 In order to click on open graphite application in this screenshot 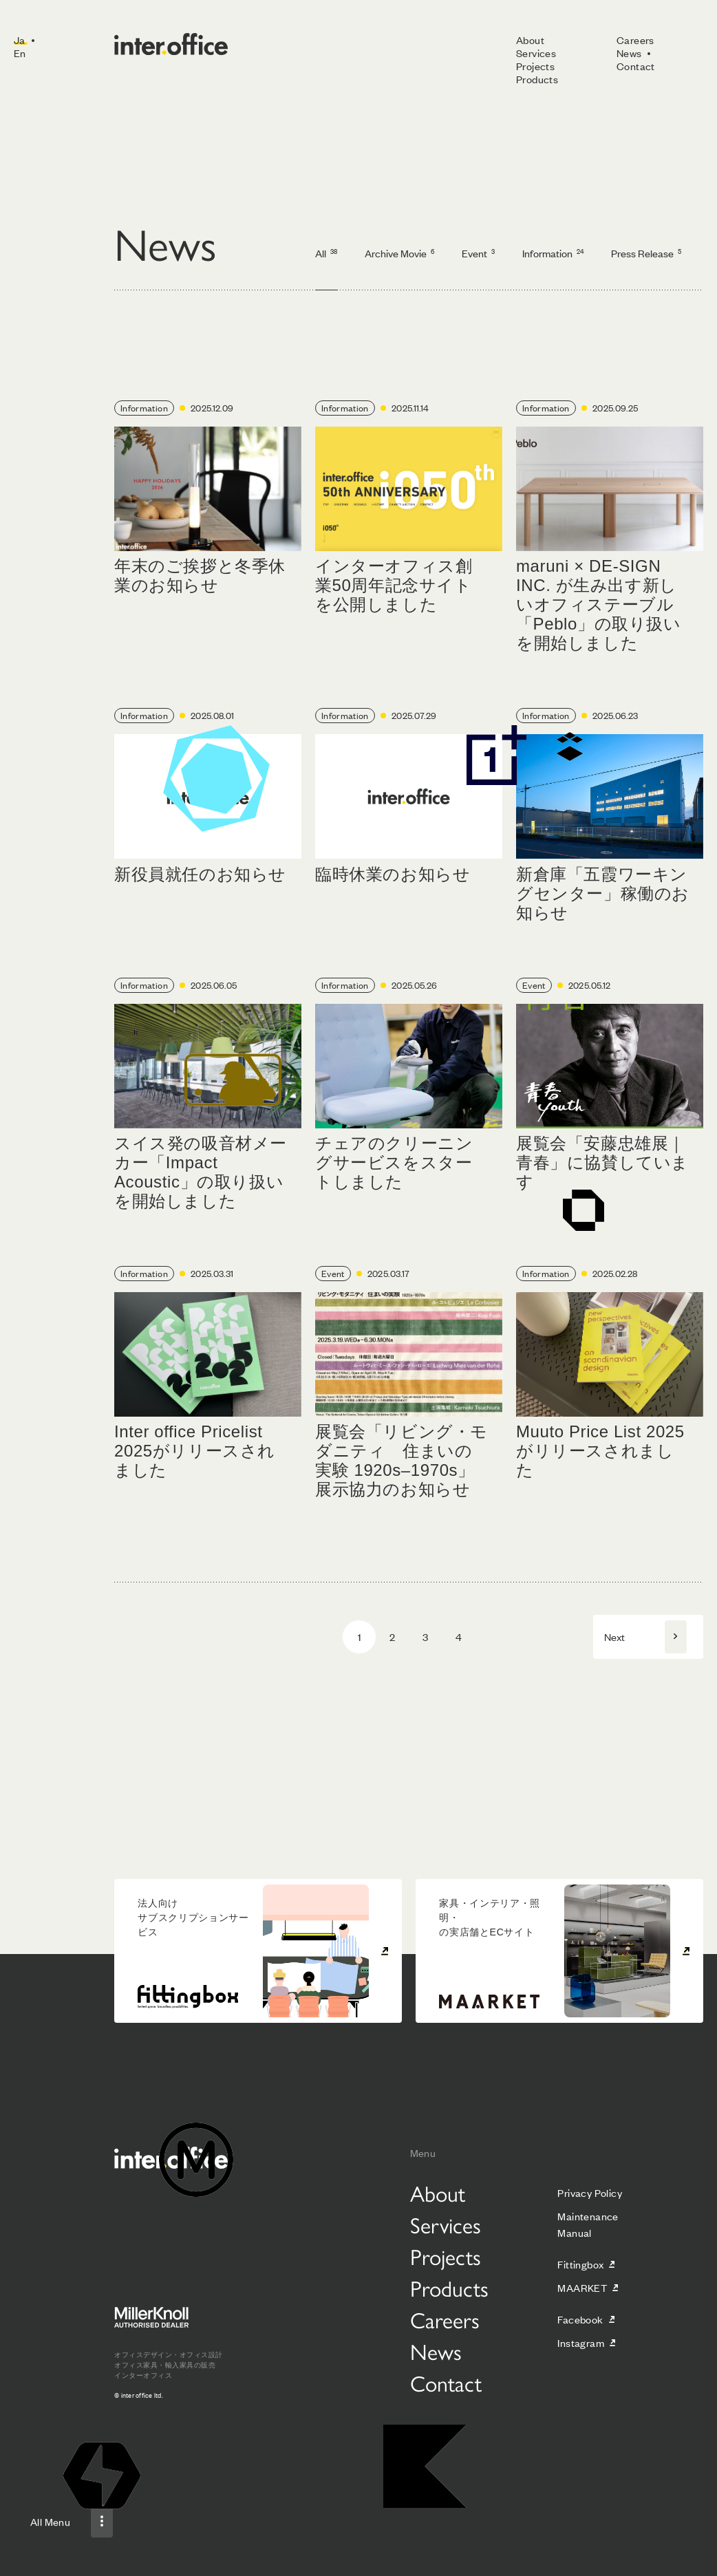, I will do `click(216, 778)`.